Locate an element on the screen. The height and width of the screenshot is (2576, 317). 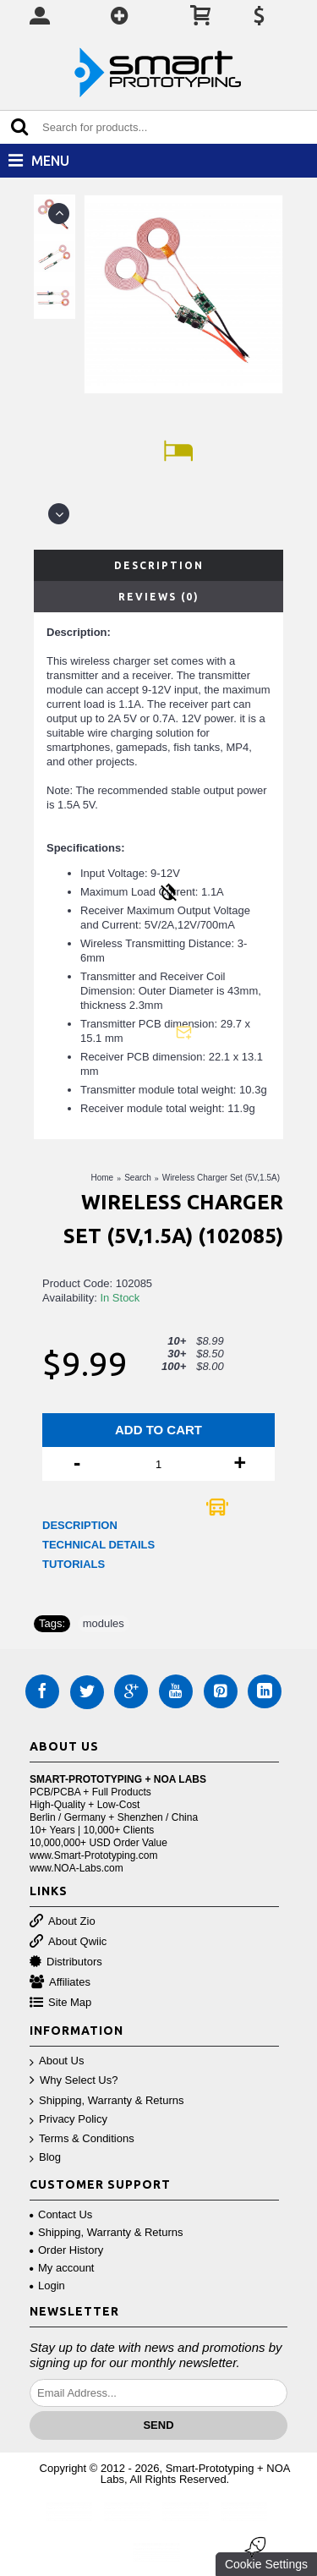
disable color inversion mode is located at coordinates (168, 891).